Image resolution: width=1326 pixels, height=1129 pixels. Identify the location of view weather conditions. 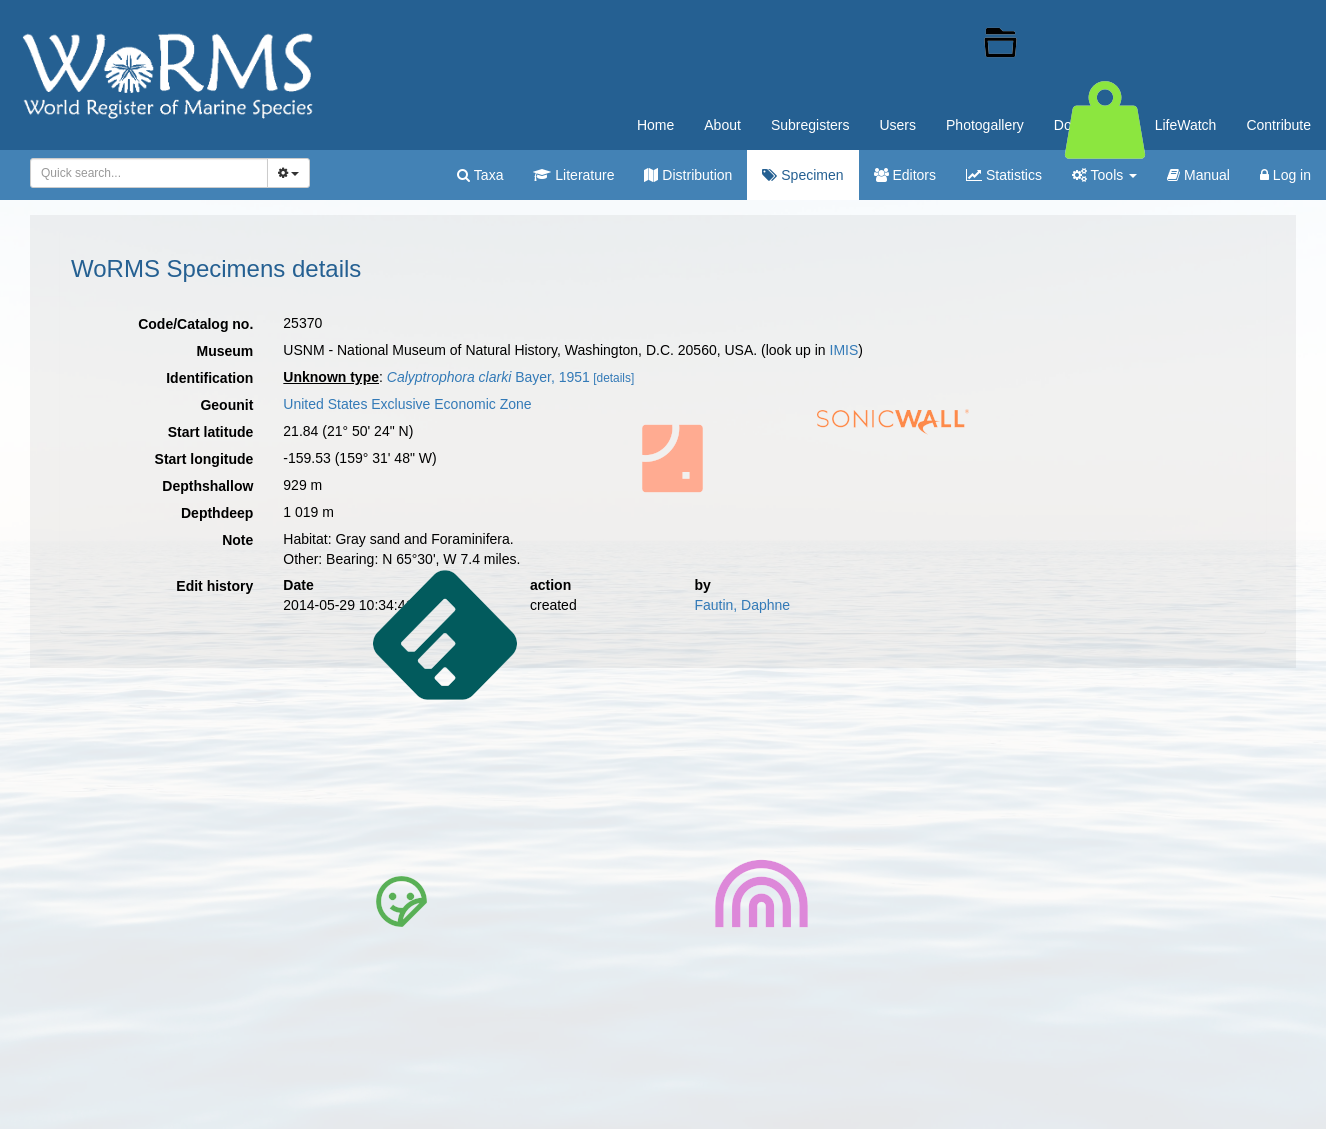
(761, 893).